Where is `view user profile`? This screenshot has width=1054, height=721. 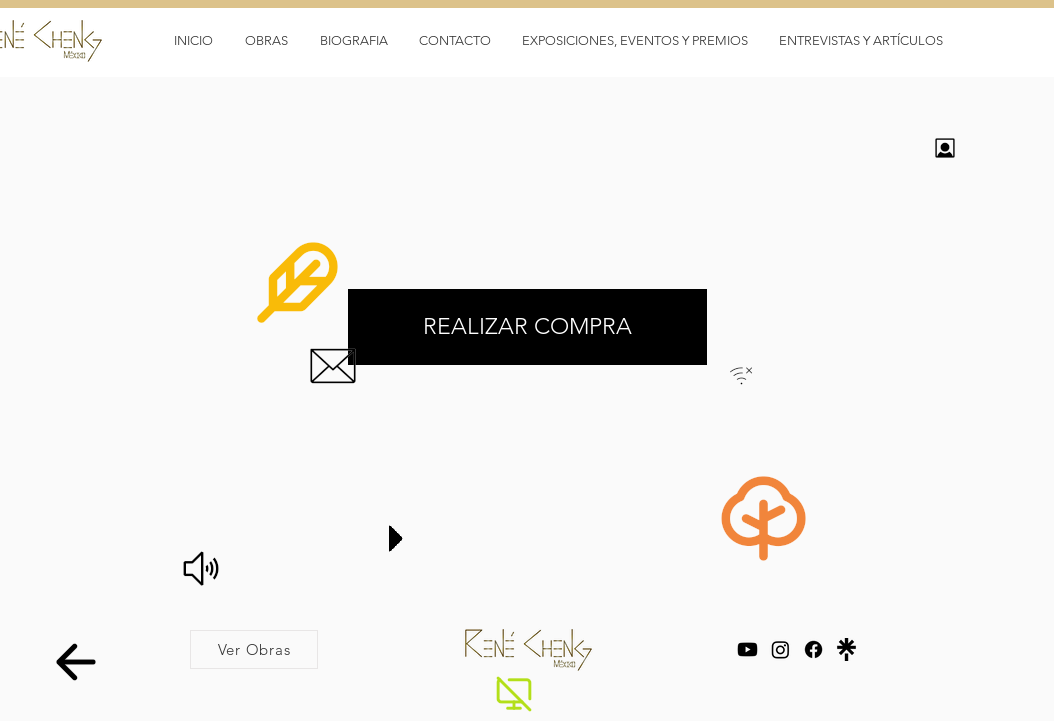 view user profile is located at coordinates (945, 148).